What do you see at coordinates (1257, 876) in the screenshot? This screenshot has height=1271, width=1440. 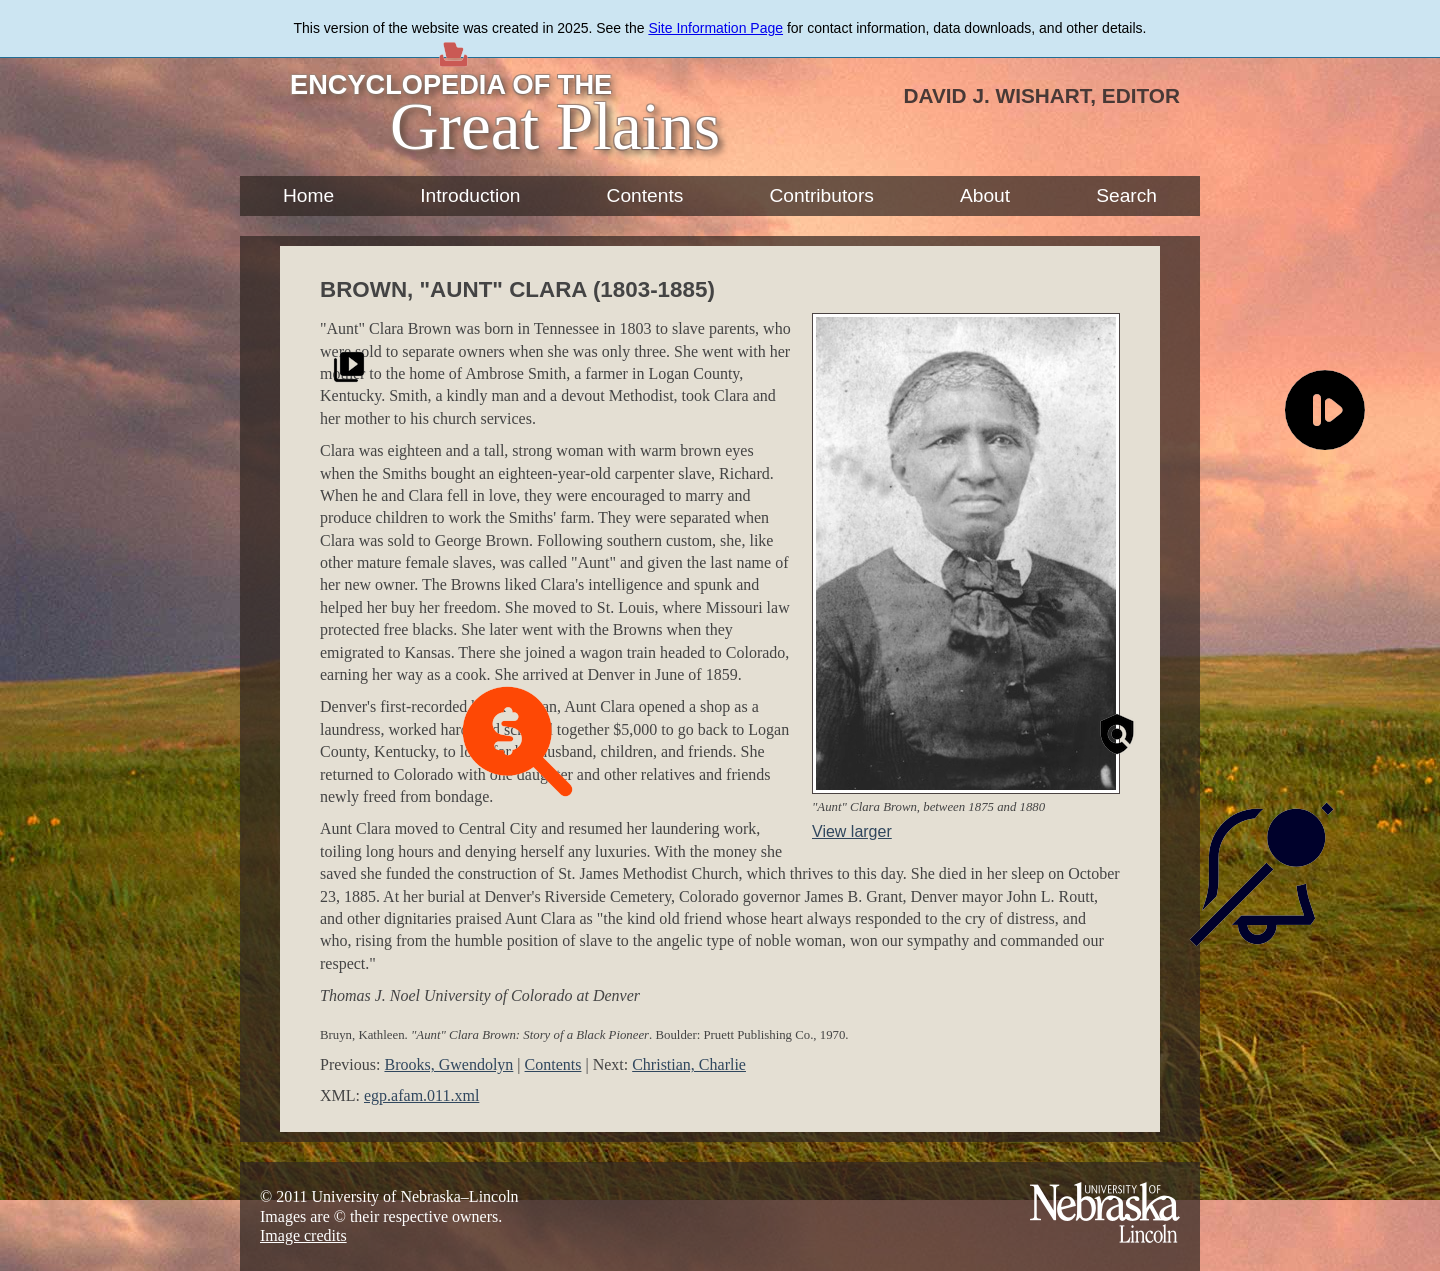 I see `notifications are muted but unread alerts exist` at bounding box center [1257, 876].